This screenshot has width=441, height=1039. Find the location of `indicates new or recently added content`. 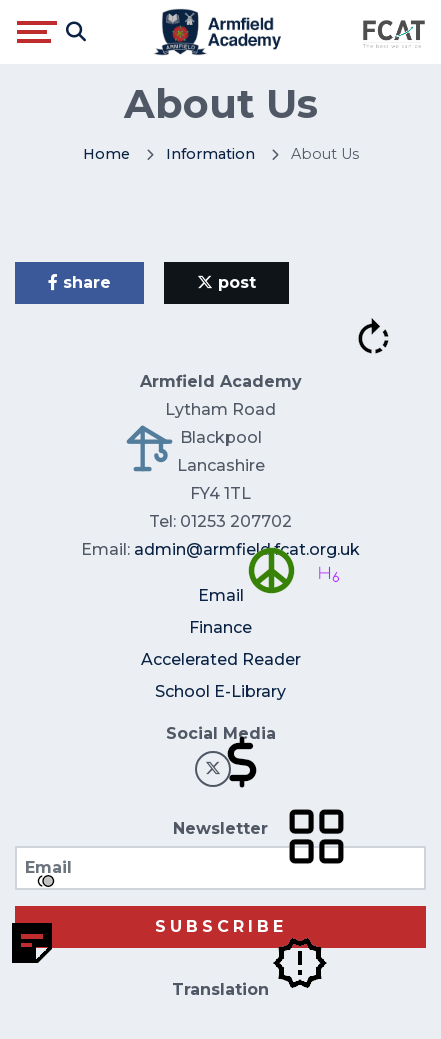

indicates new or recently added content is located at coordinates (300, 963).